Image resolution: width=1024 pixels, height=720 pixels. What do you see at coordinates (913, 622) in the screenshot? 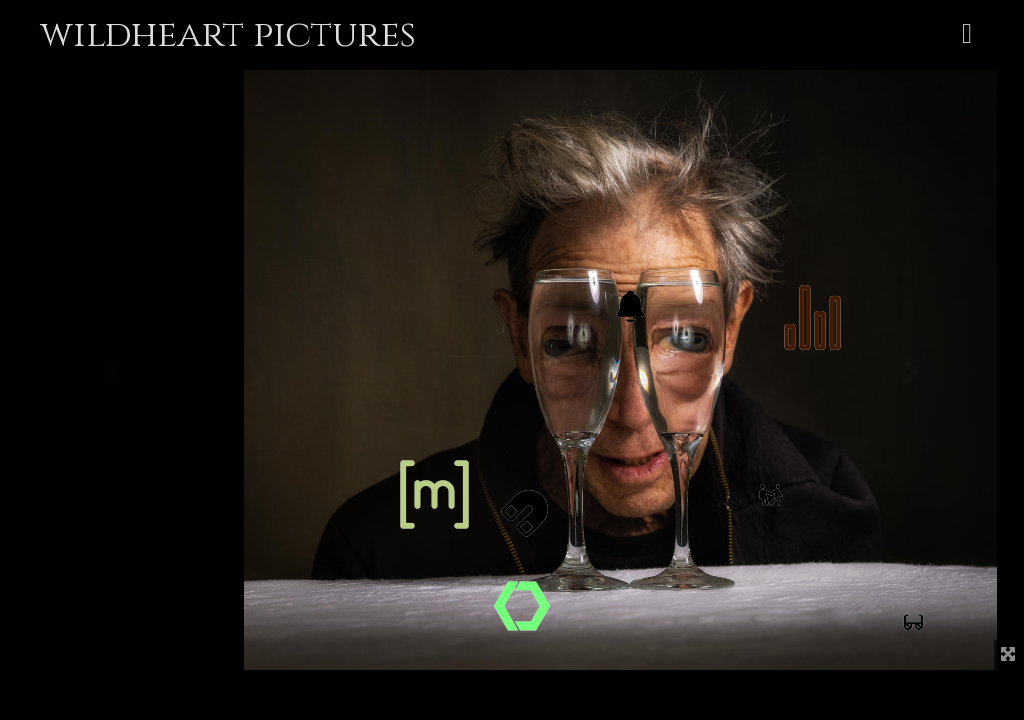
I see `toggle cool or casual display mode` at bounding box center [913, 622].